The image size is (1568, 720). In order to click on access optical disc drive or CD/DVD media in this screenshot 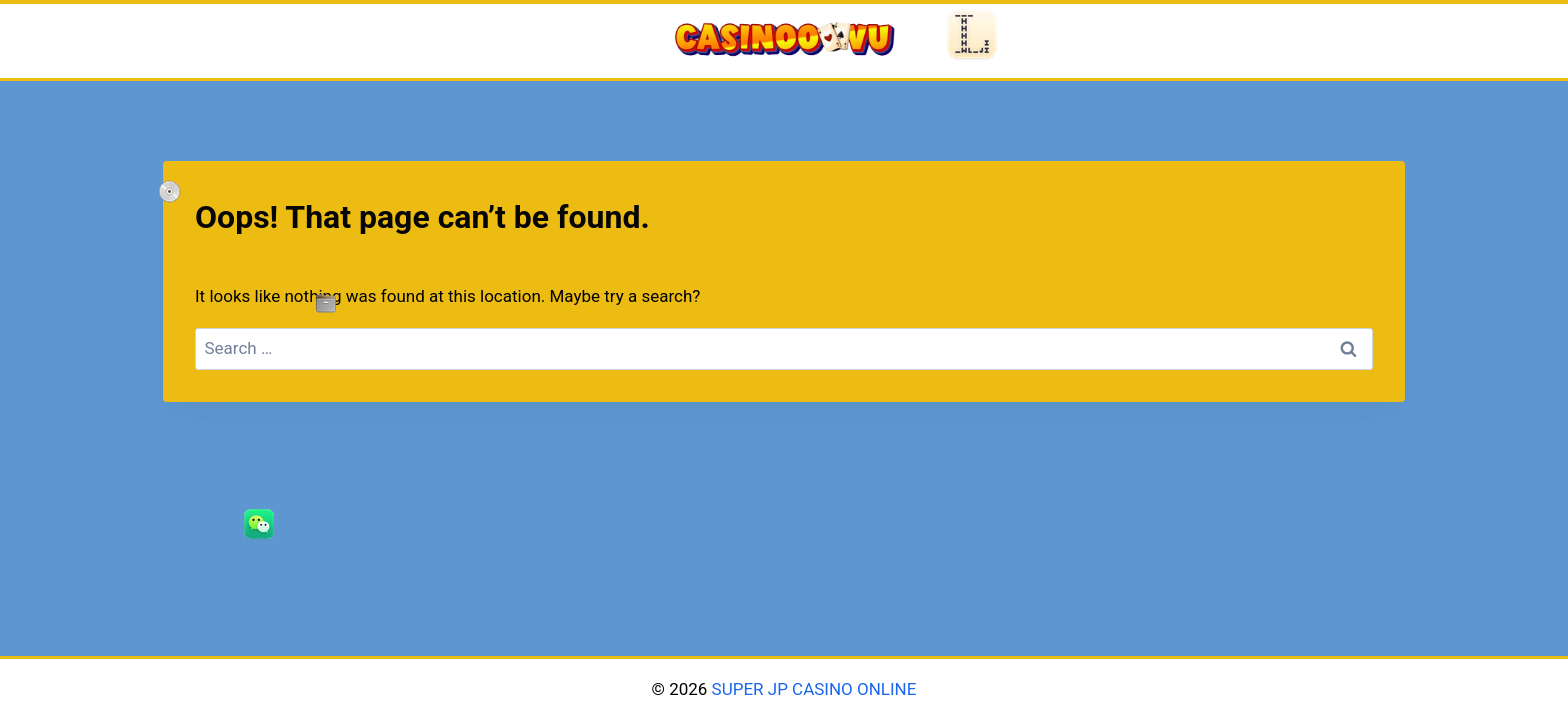, I will do `click(169, 191)`.